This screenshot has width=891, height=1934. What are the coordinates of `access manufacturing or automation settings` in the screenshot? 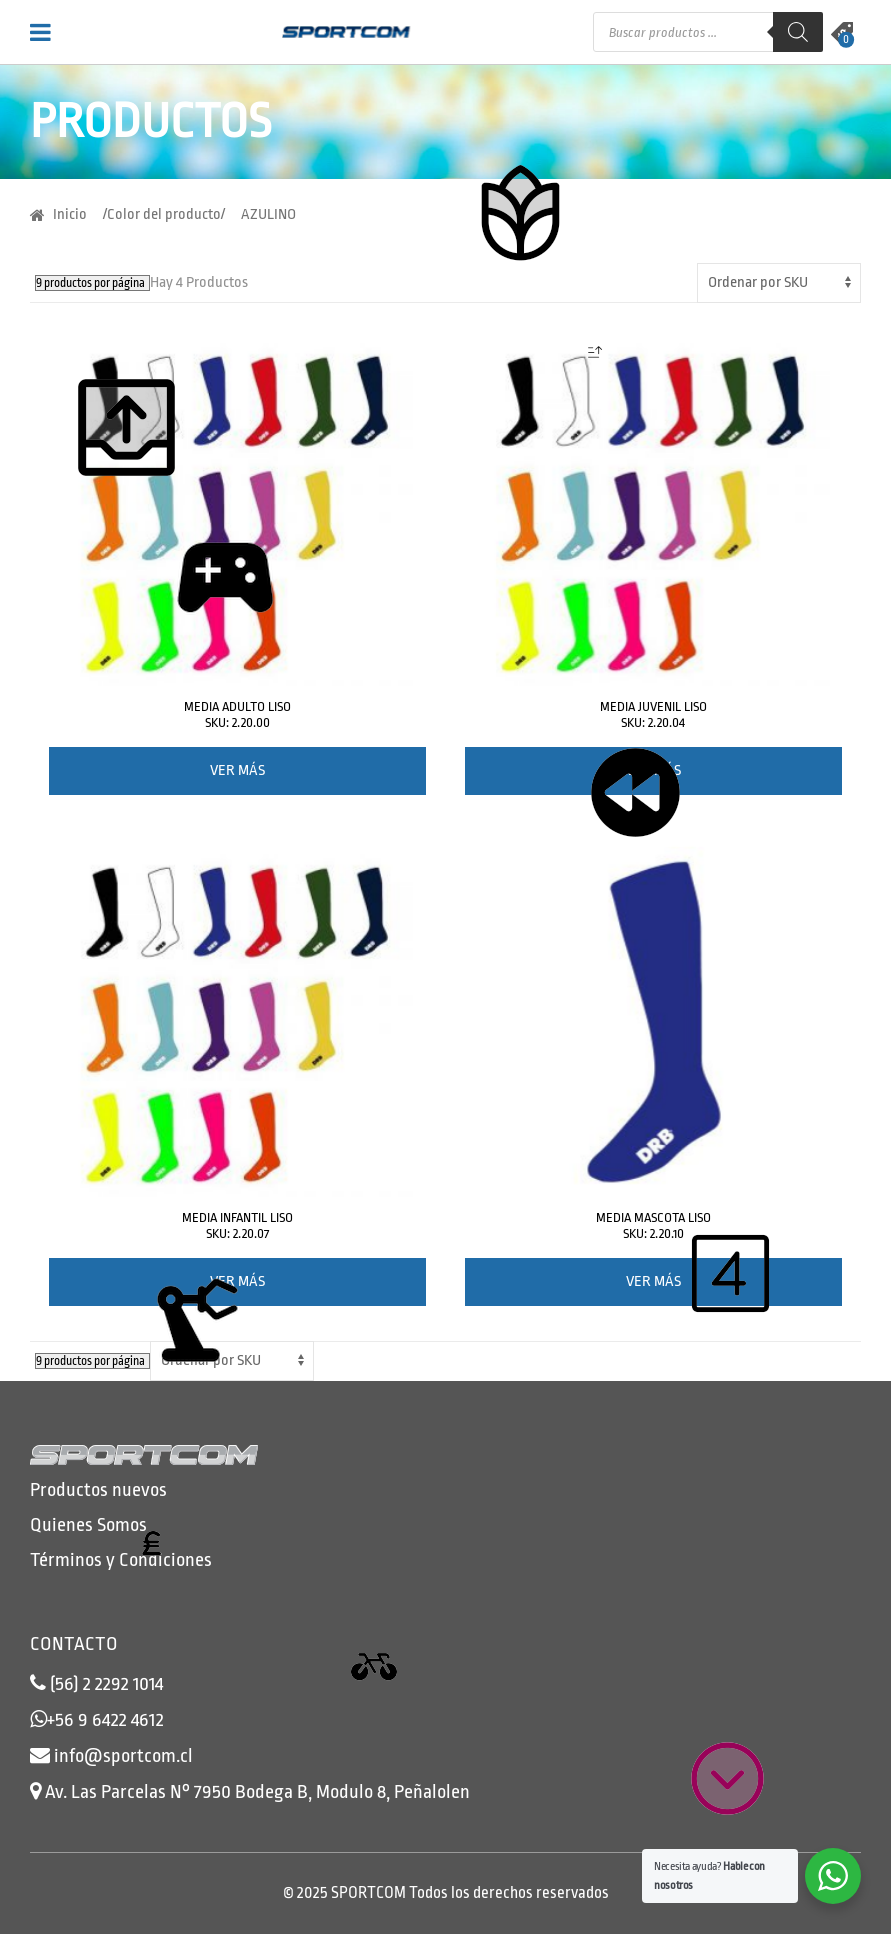 It's located at (197, 1321).